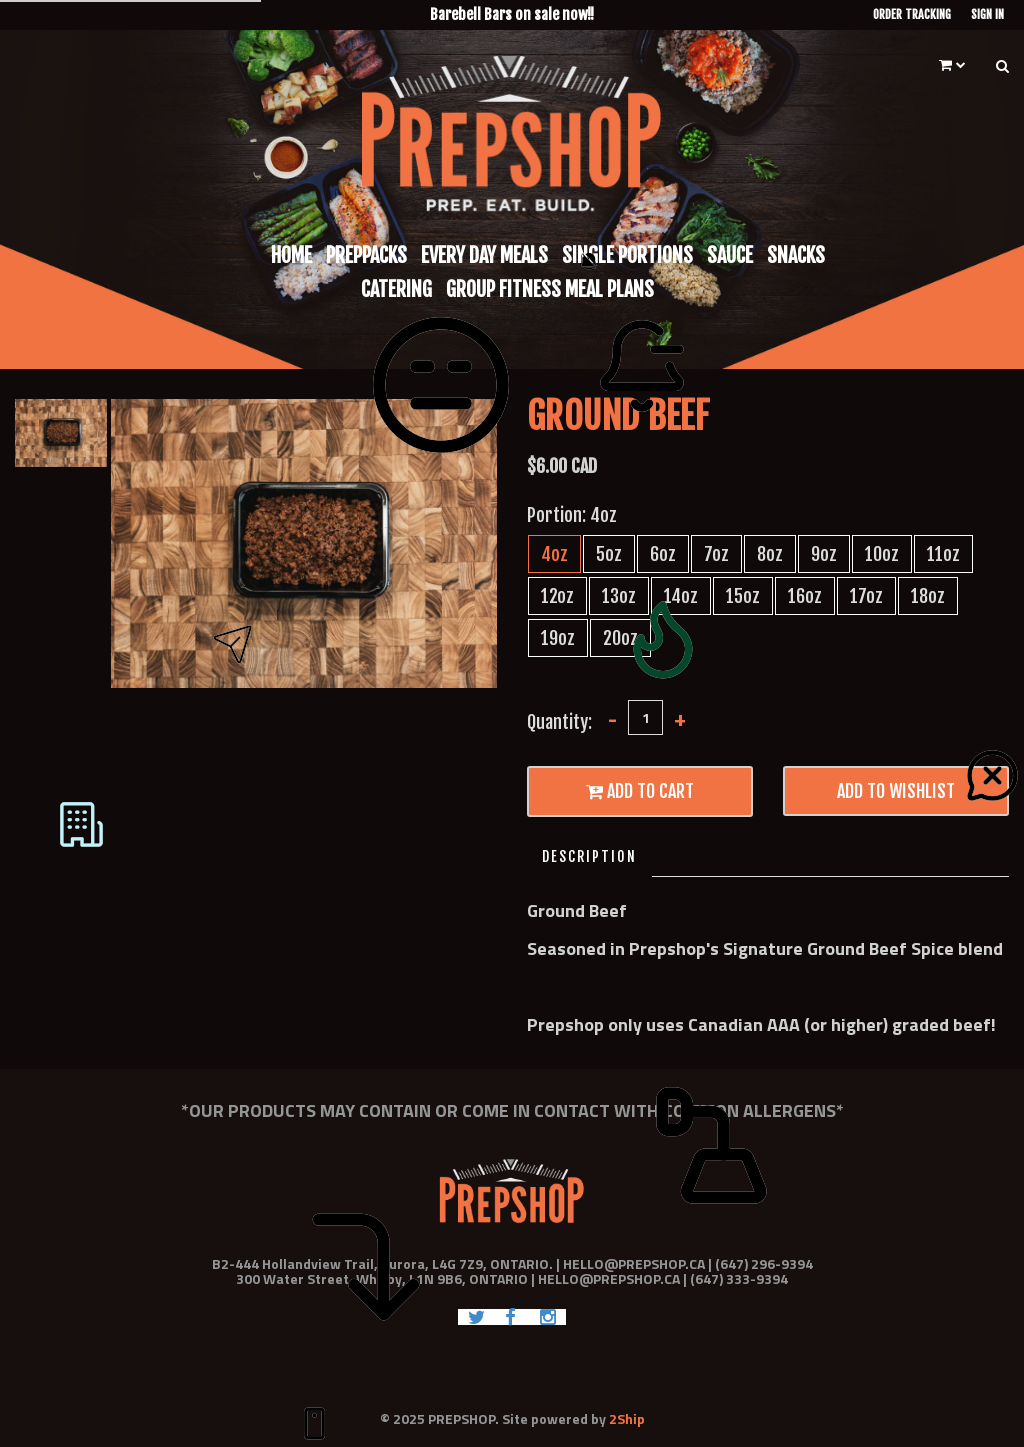 This screenshot has width=1024, height=1447. What do you see at coordinates (234, 643) in the screenshot?
I see `send a message` at bounding box center [234, 643].